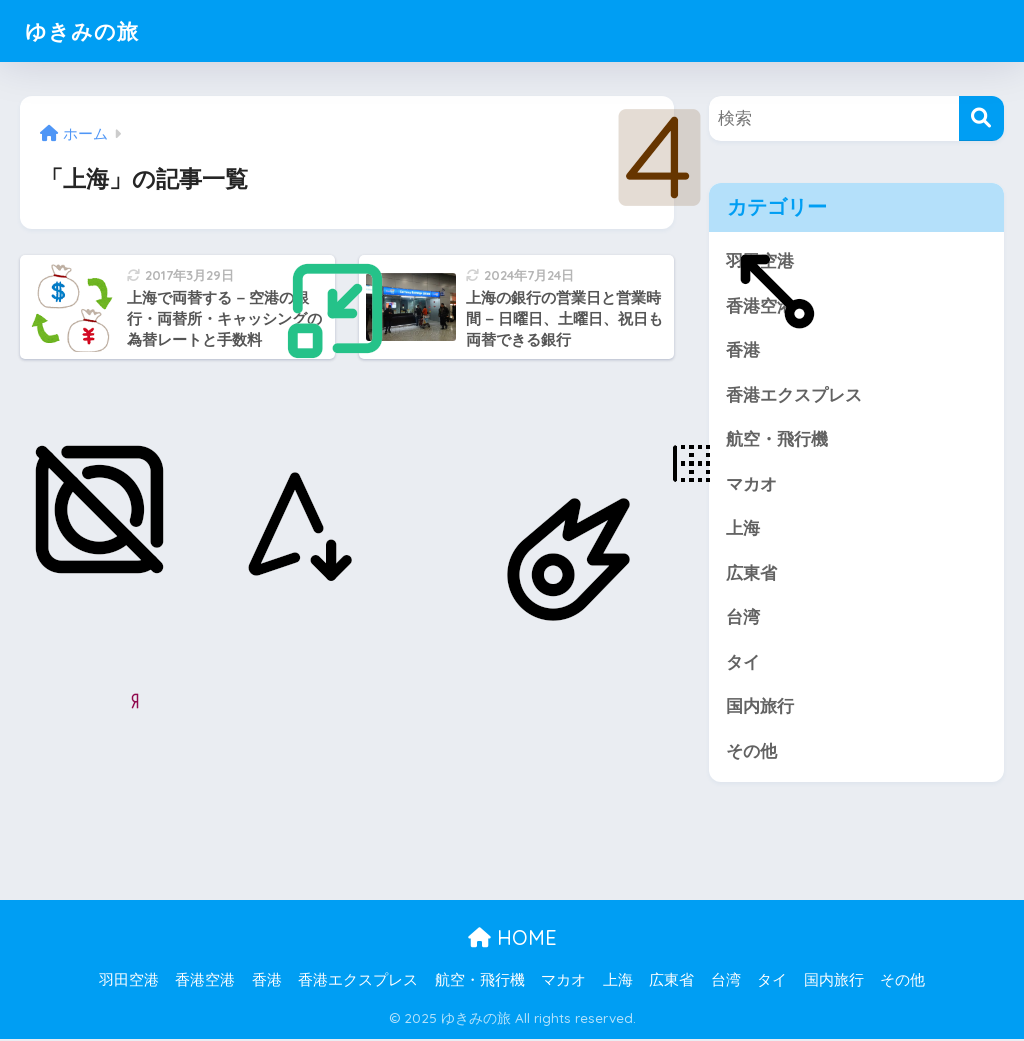 This screenshot has width=1024, height=1041. What do you see at coordinates (99, 509) in the screenshot?
I see `tumble dry not allowed` at bounding box center [99, 509].